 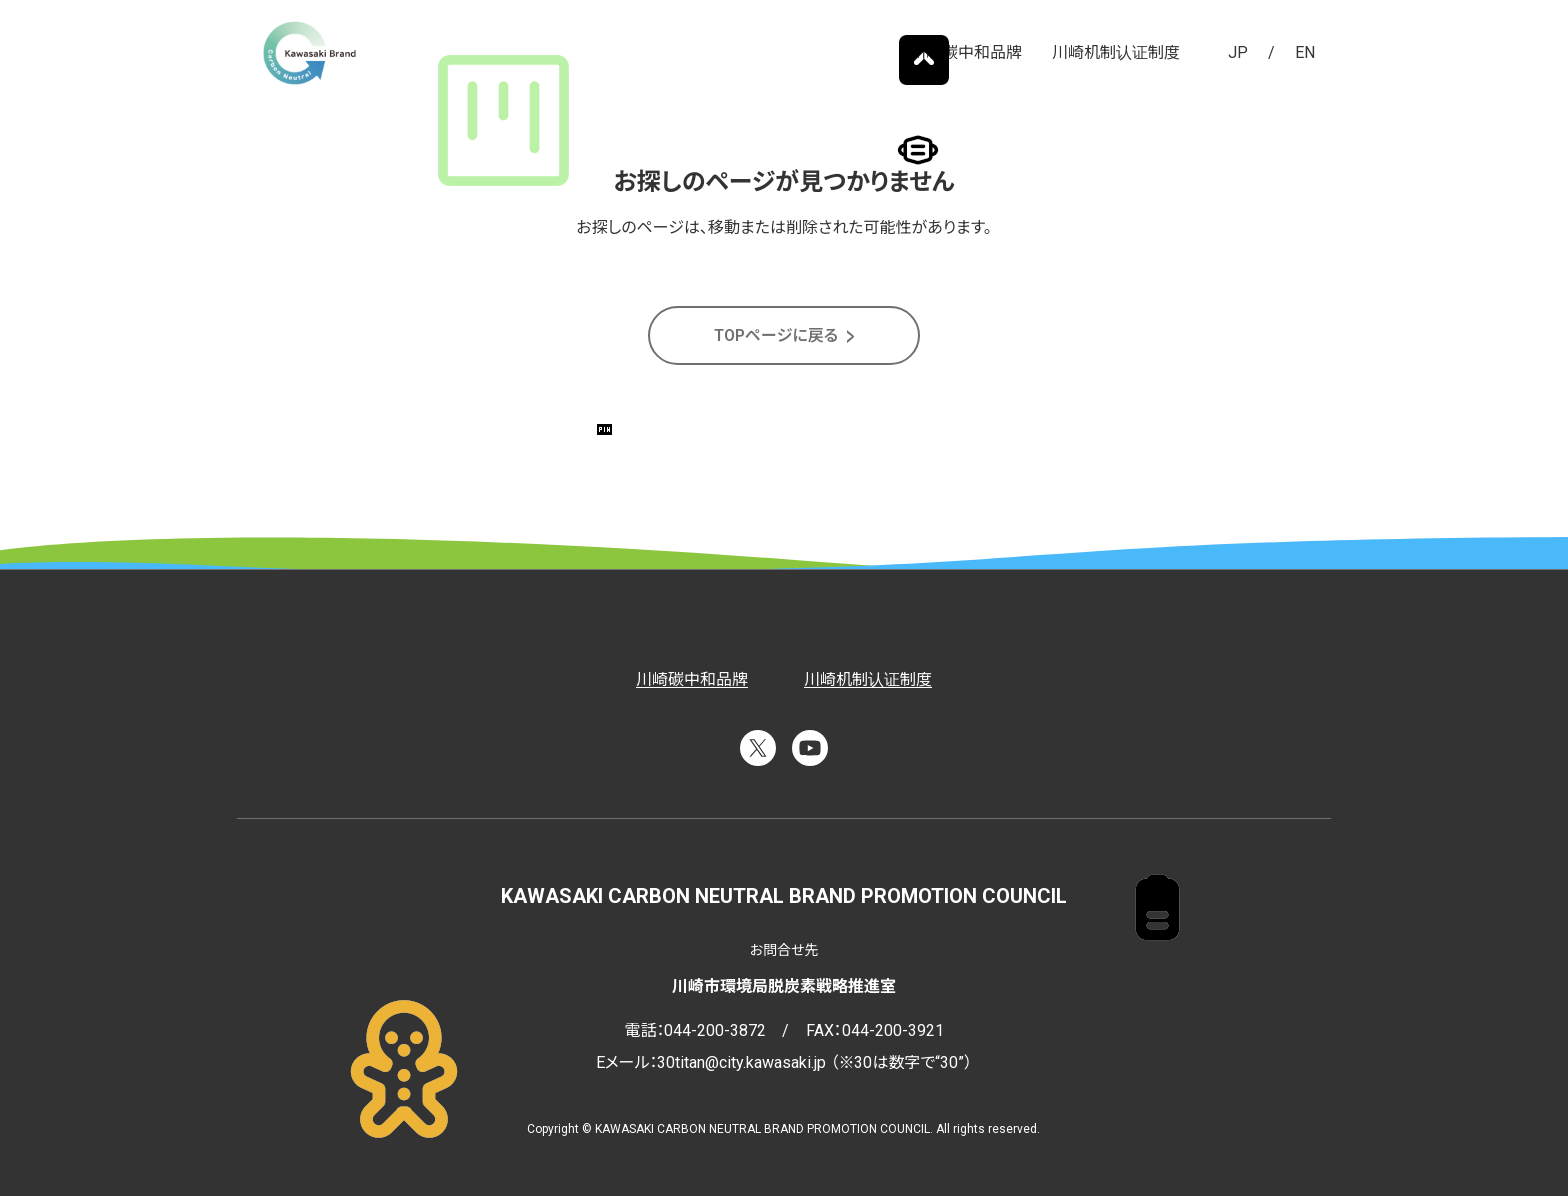 What do you see at coordinates (604, 429) in the screenshot?
I see `indicates PIN code entry required` at bounding box center [604, 429].